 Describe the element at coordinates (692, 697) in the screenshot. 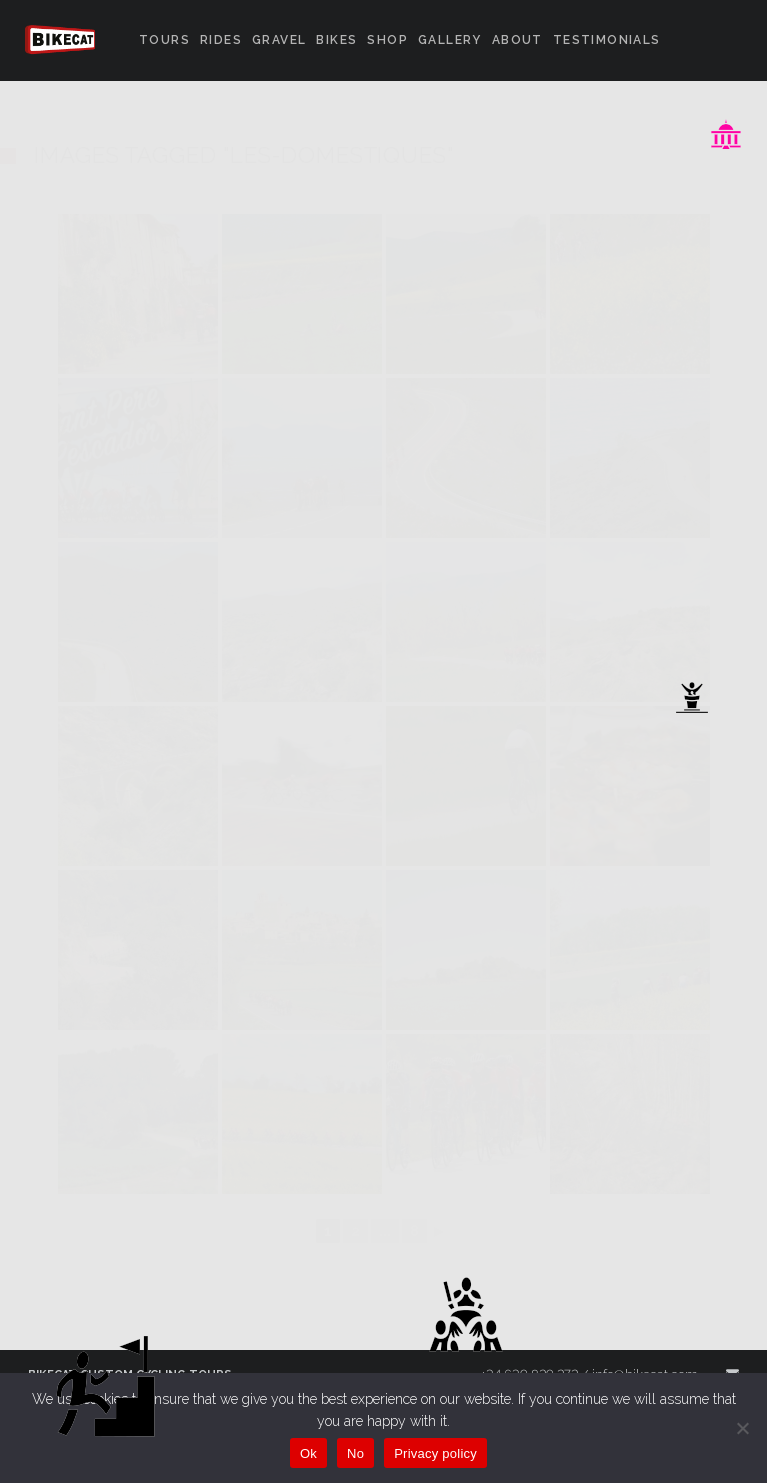

I see `access public speaking or presentation mode` at that location.